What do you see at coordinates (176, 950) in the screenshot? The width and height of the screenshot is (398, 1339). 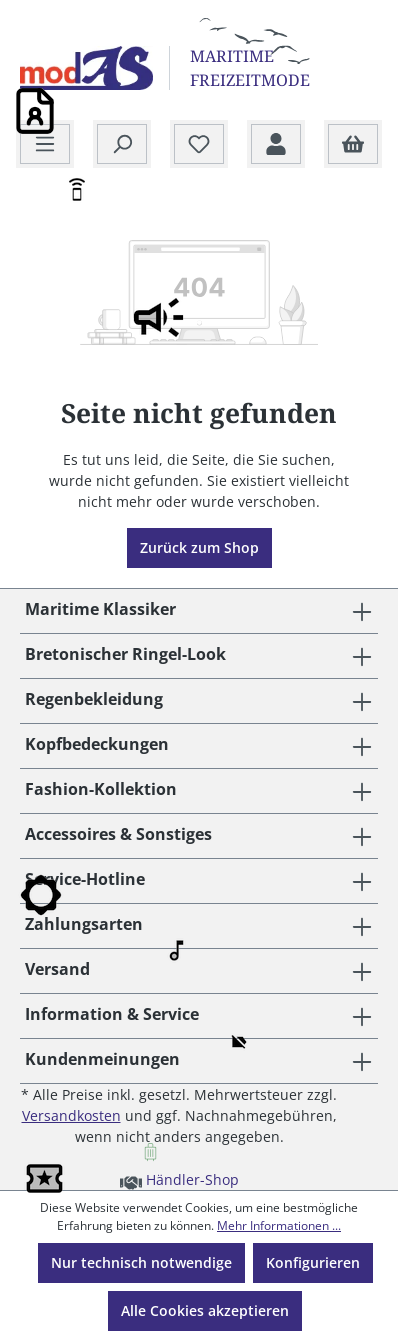 I see `play or access audio content` at bounding box center [176, 950].